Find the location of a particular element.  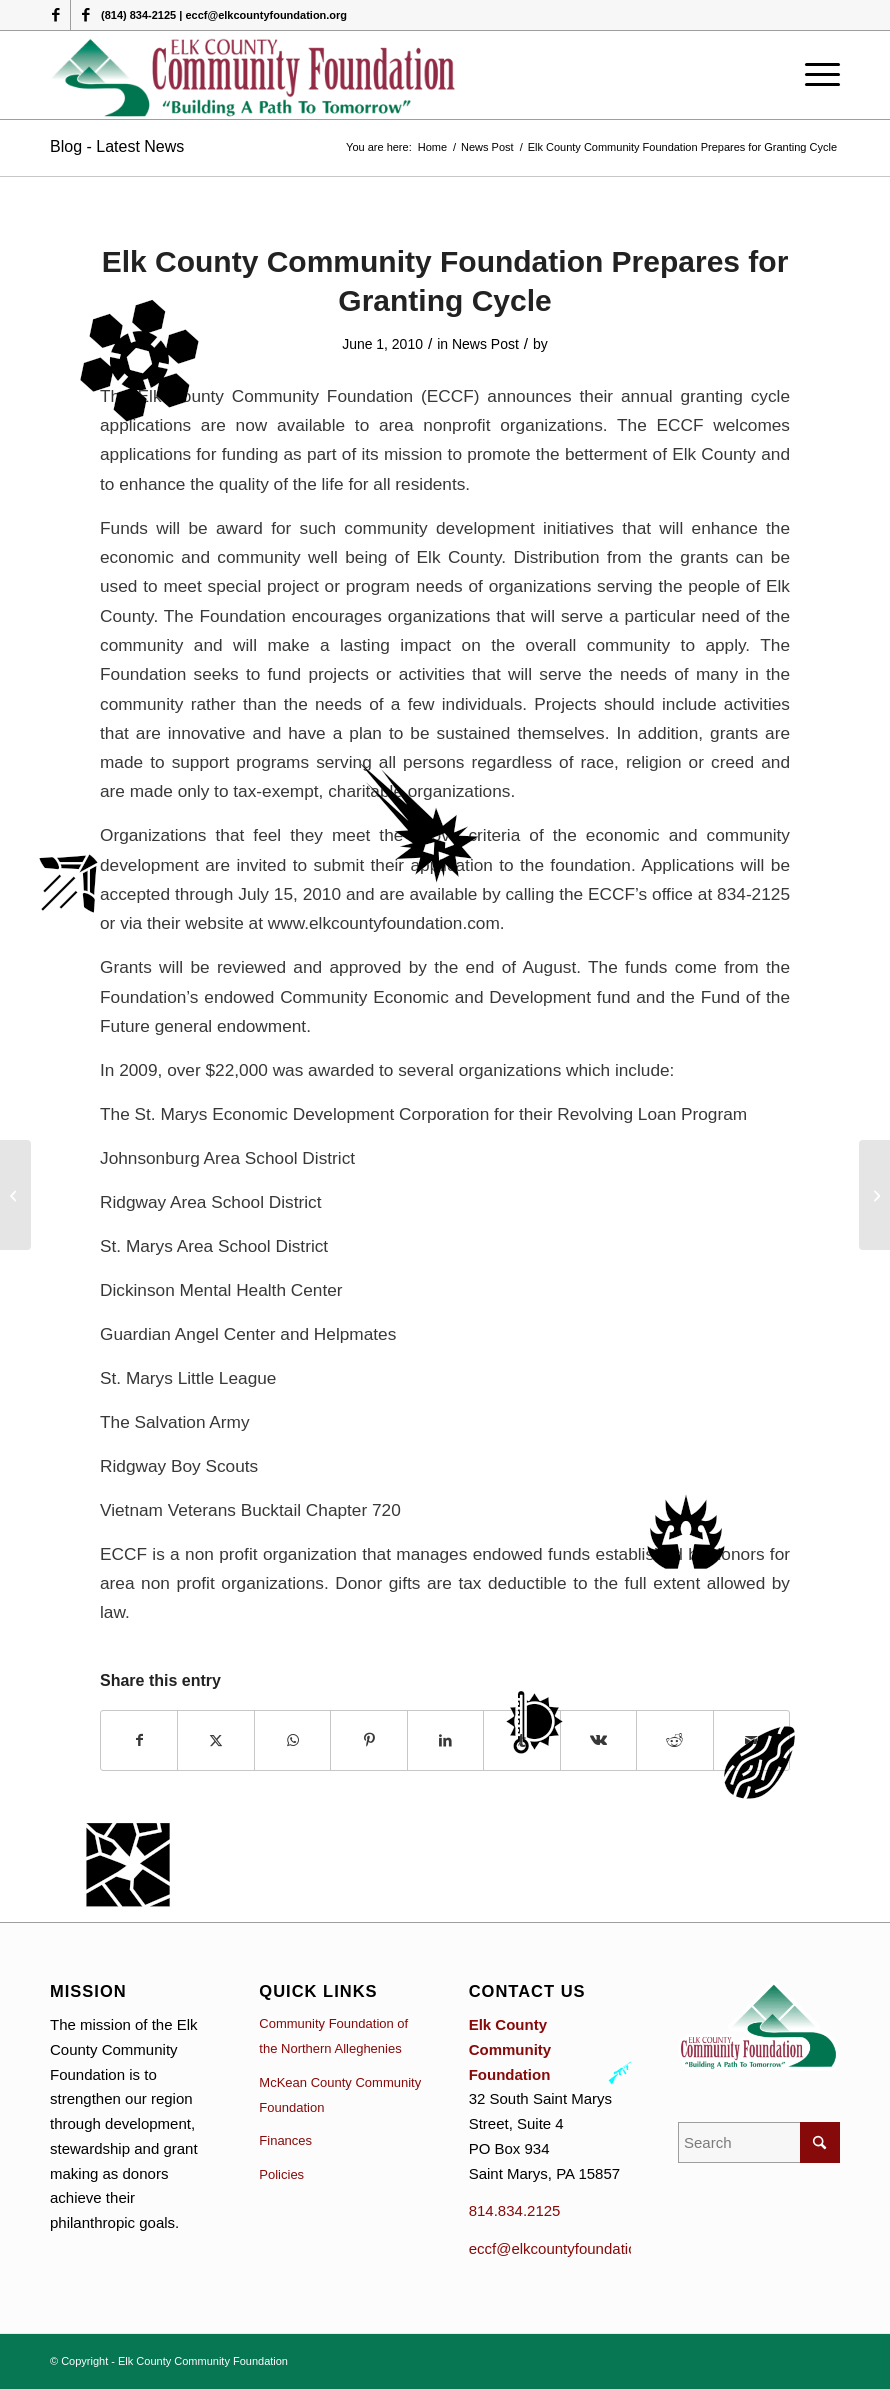

select thompson submachine gun weapon is located at coordinates (620, 2073).